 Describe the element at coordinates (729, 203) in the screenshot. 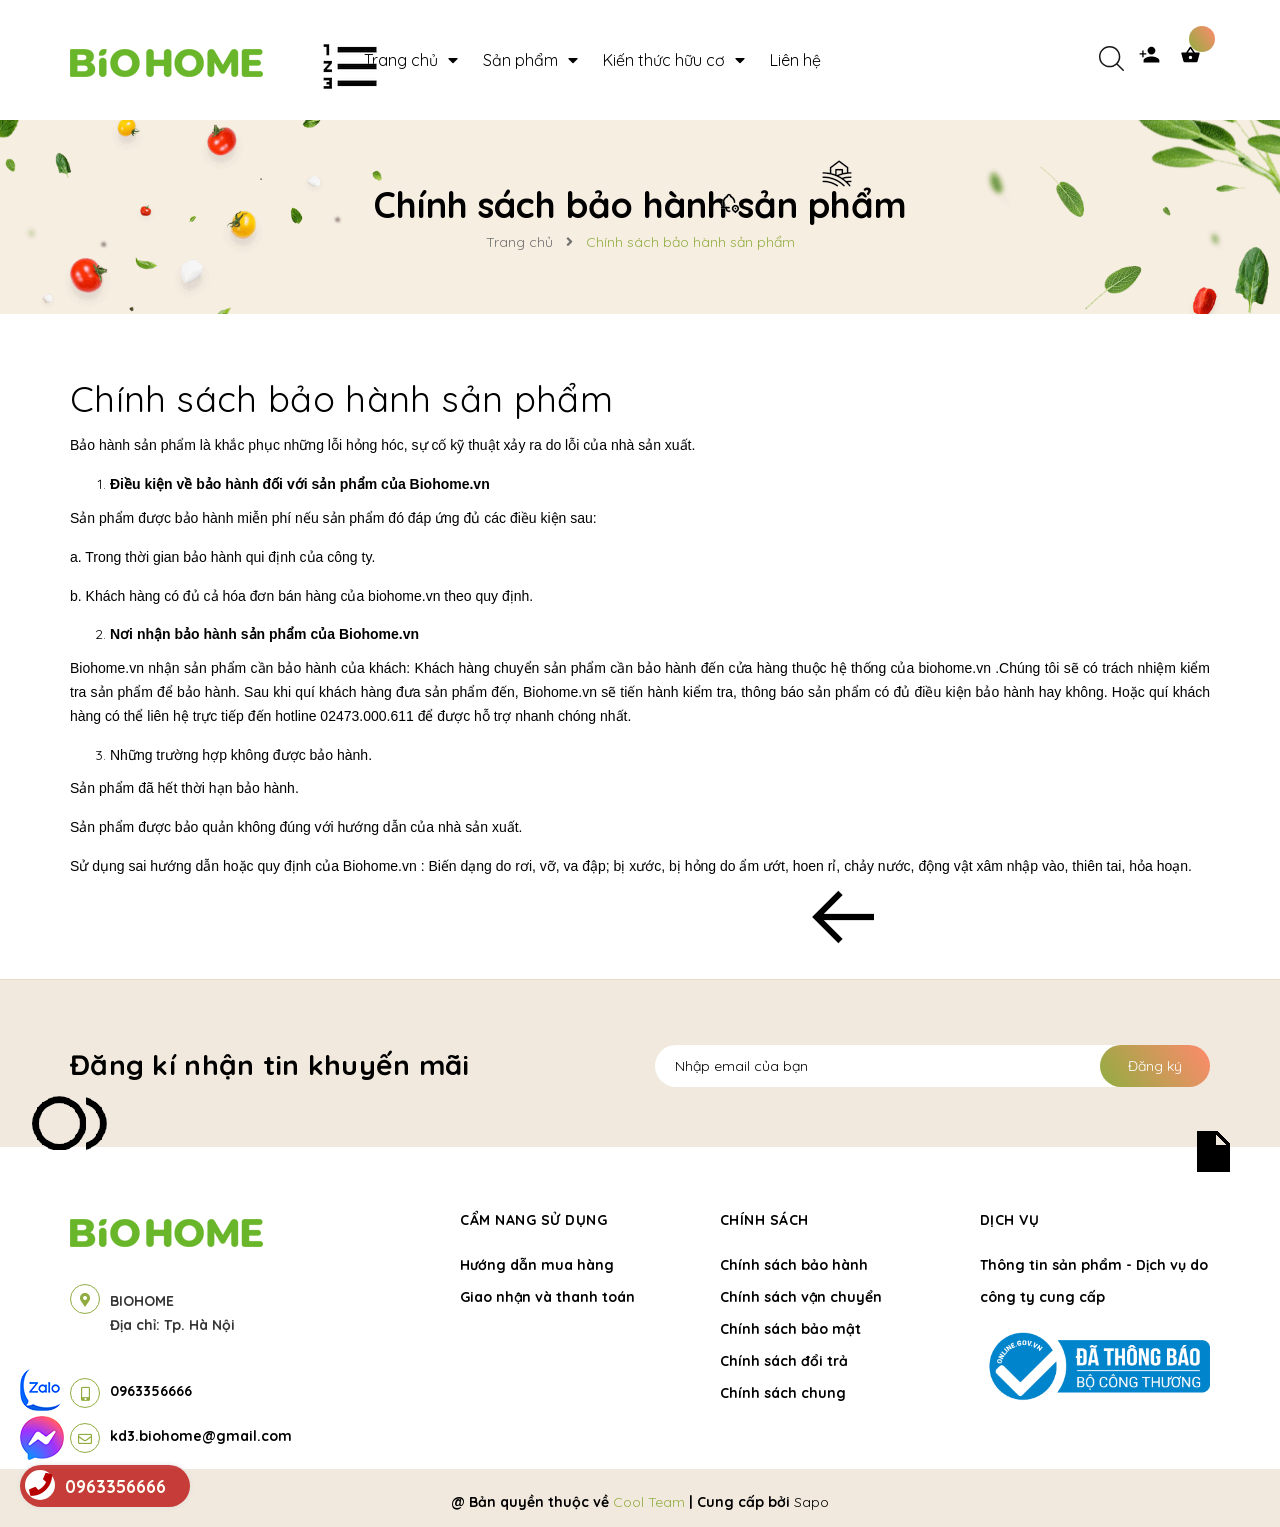

I see `pin a notification to keep it visible` at that location.